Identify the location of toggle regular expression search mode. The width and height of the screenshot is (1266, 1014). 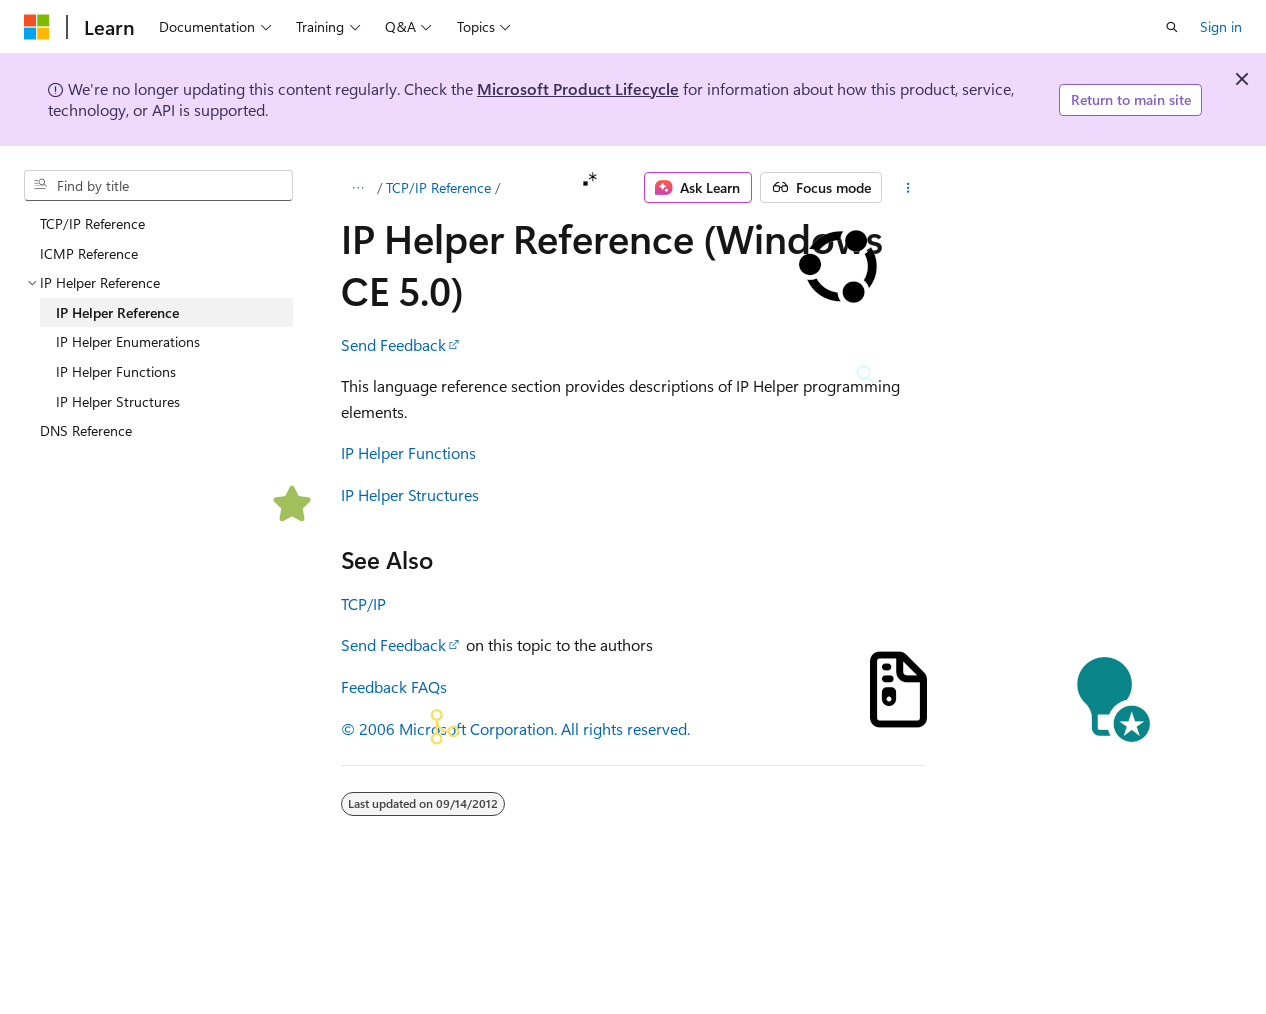
(590, 179).